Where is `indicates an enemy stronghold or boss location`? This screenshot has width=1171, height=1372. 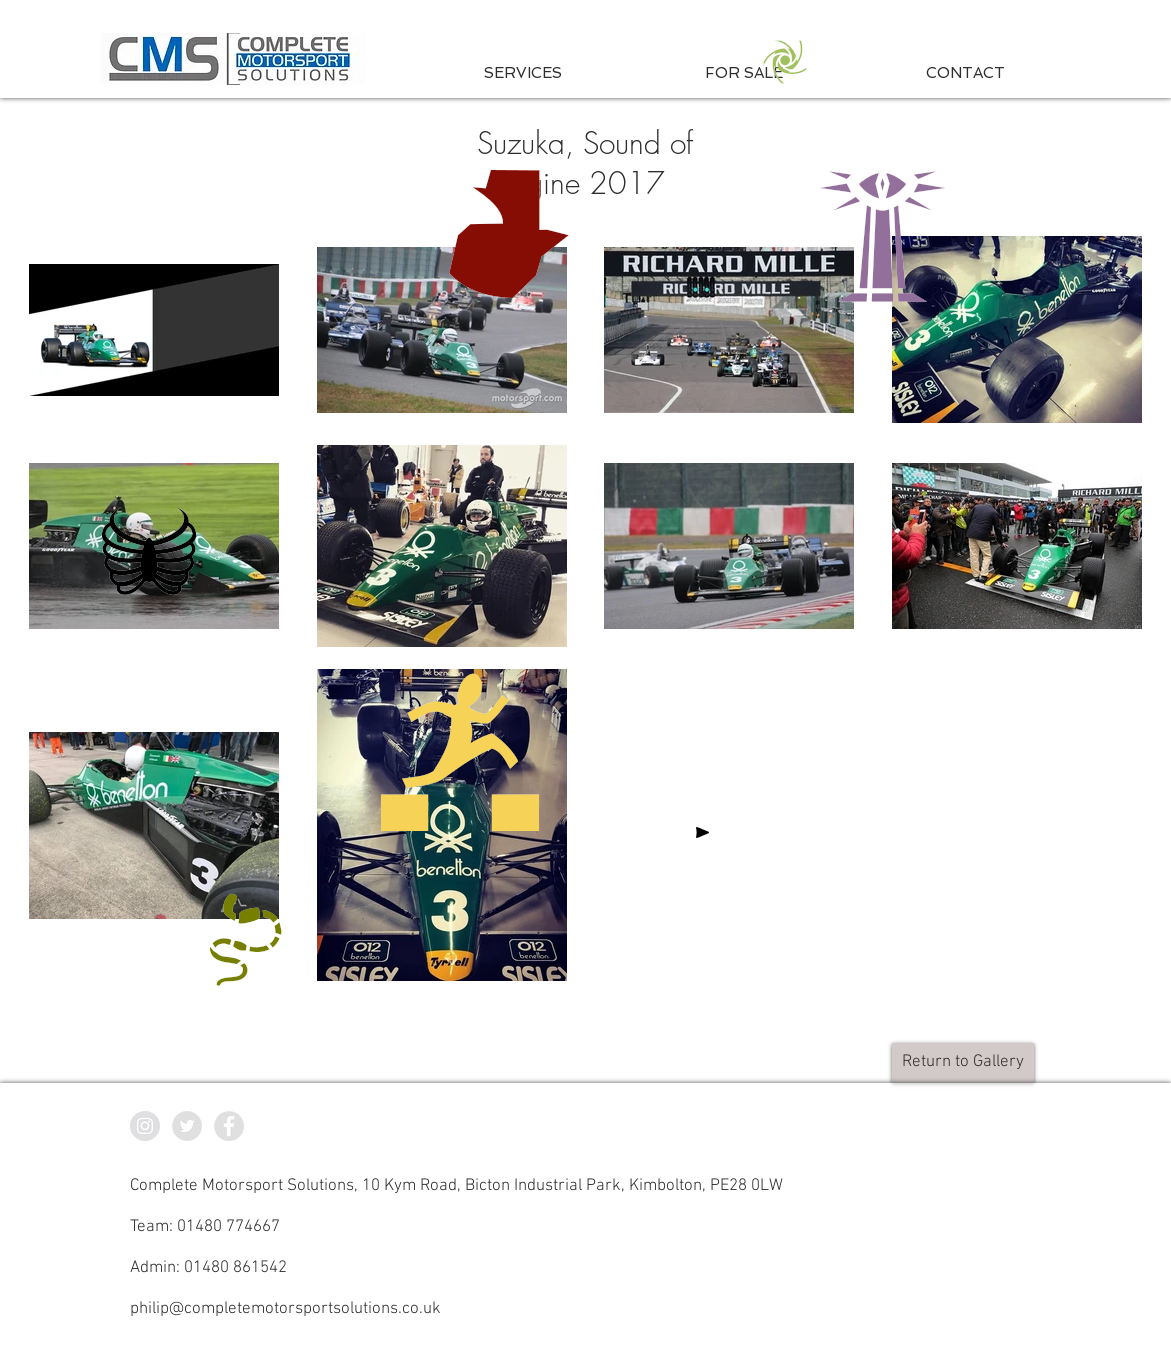
indicates an enemy stronghold or boss location is located at coordinates (882, 236).